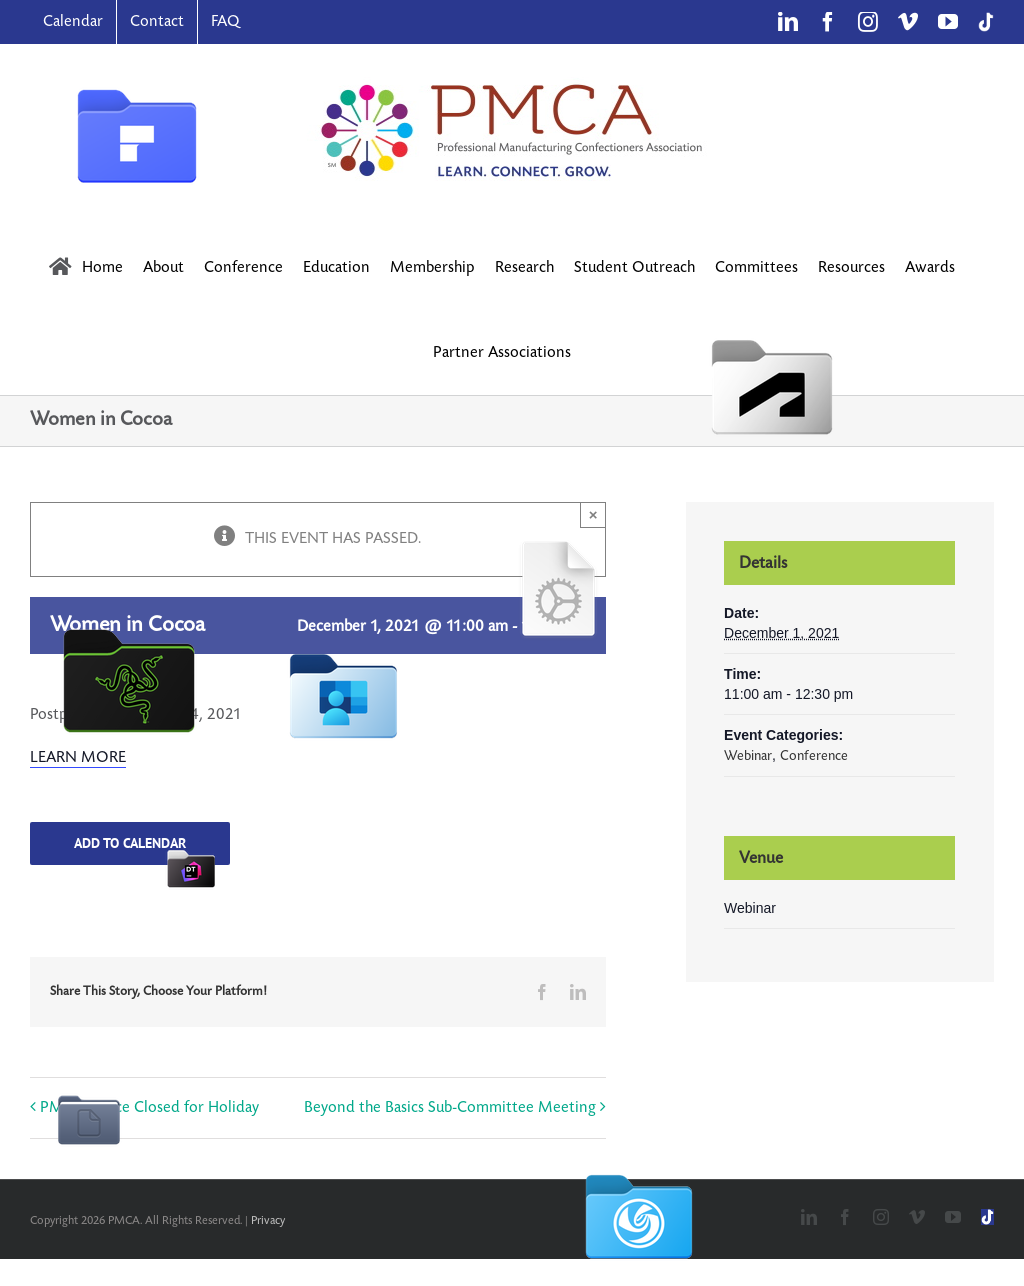 Image resolution: width=1024 pixels, height=1286 pixels. I want to click on open jetbrains dottrace project folder, so click(191, 870).